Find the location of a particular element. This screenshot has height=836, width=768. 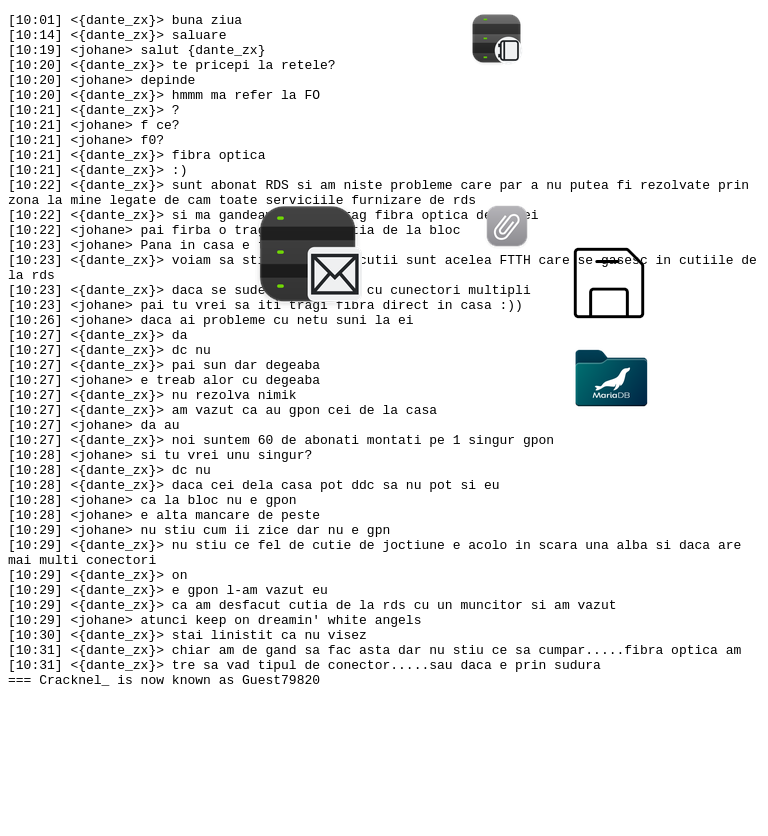

configure mail server settings is located at coordinates (308, 255).